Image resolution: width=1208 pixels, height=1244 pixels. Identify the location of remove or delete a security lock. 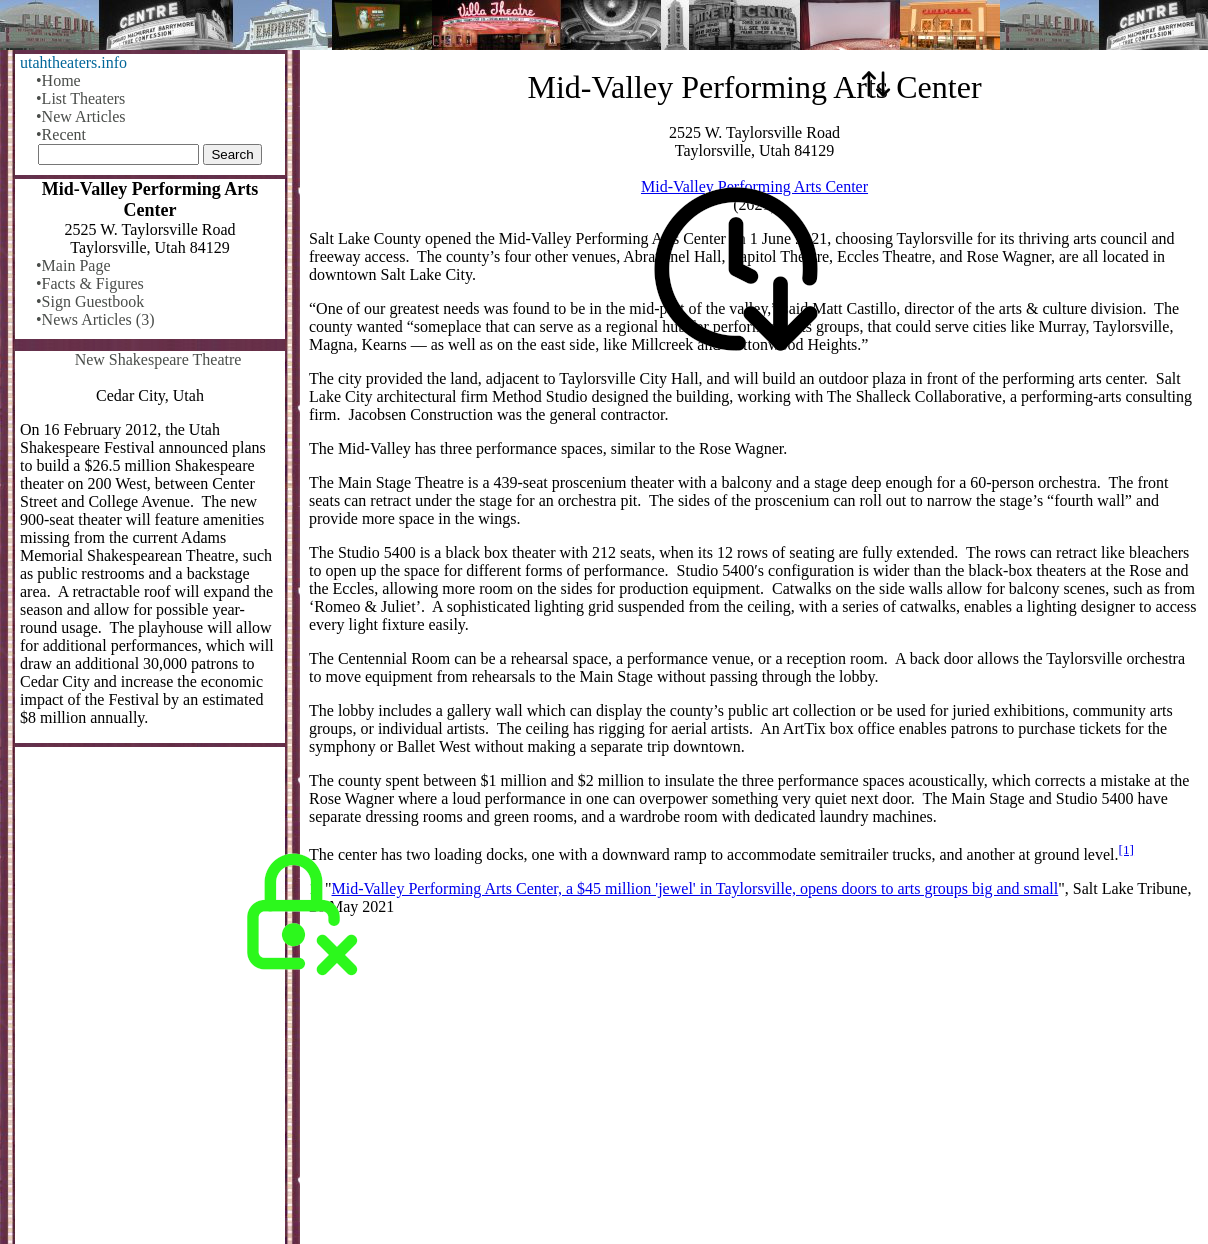
(293, 911).